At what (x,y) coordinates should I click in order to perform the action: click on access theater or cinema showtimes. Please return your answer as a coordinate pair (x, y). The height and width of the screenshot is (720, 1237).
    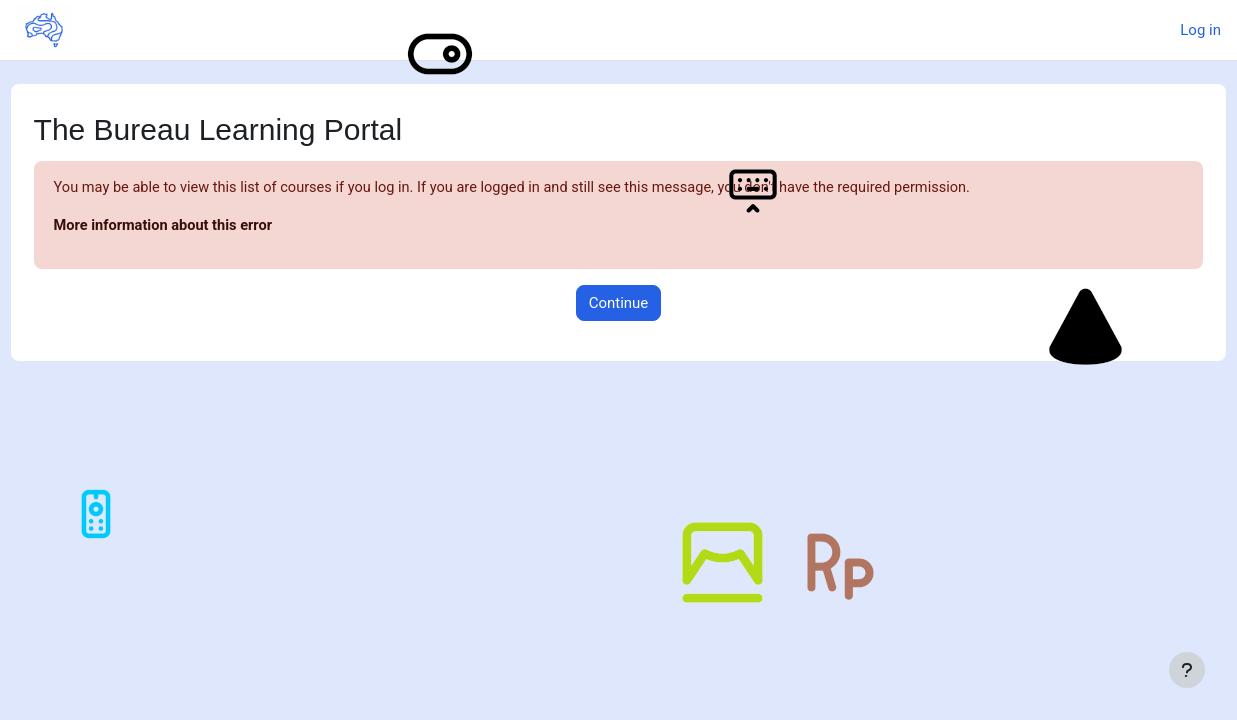
    Looking at the image, I should click on (722, 562).